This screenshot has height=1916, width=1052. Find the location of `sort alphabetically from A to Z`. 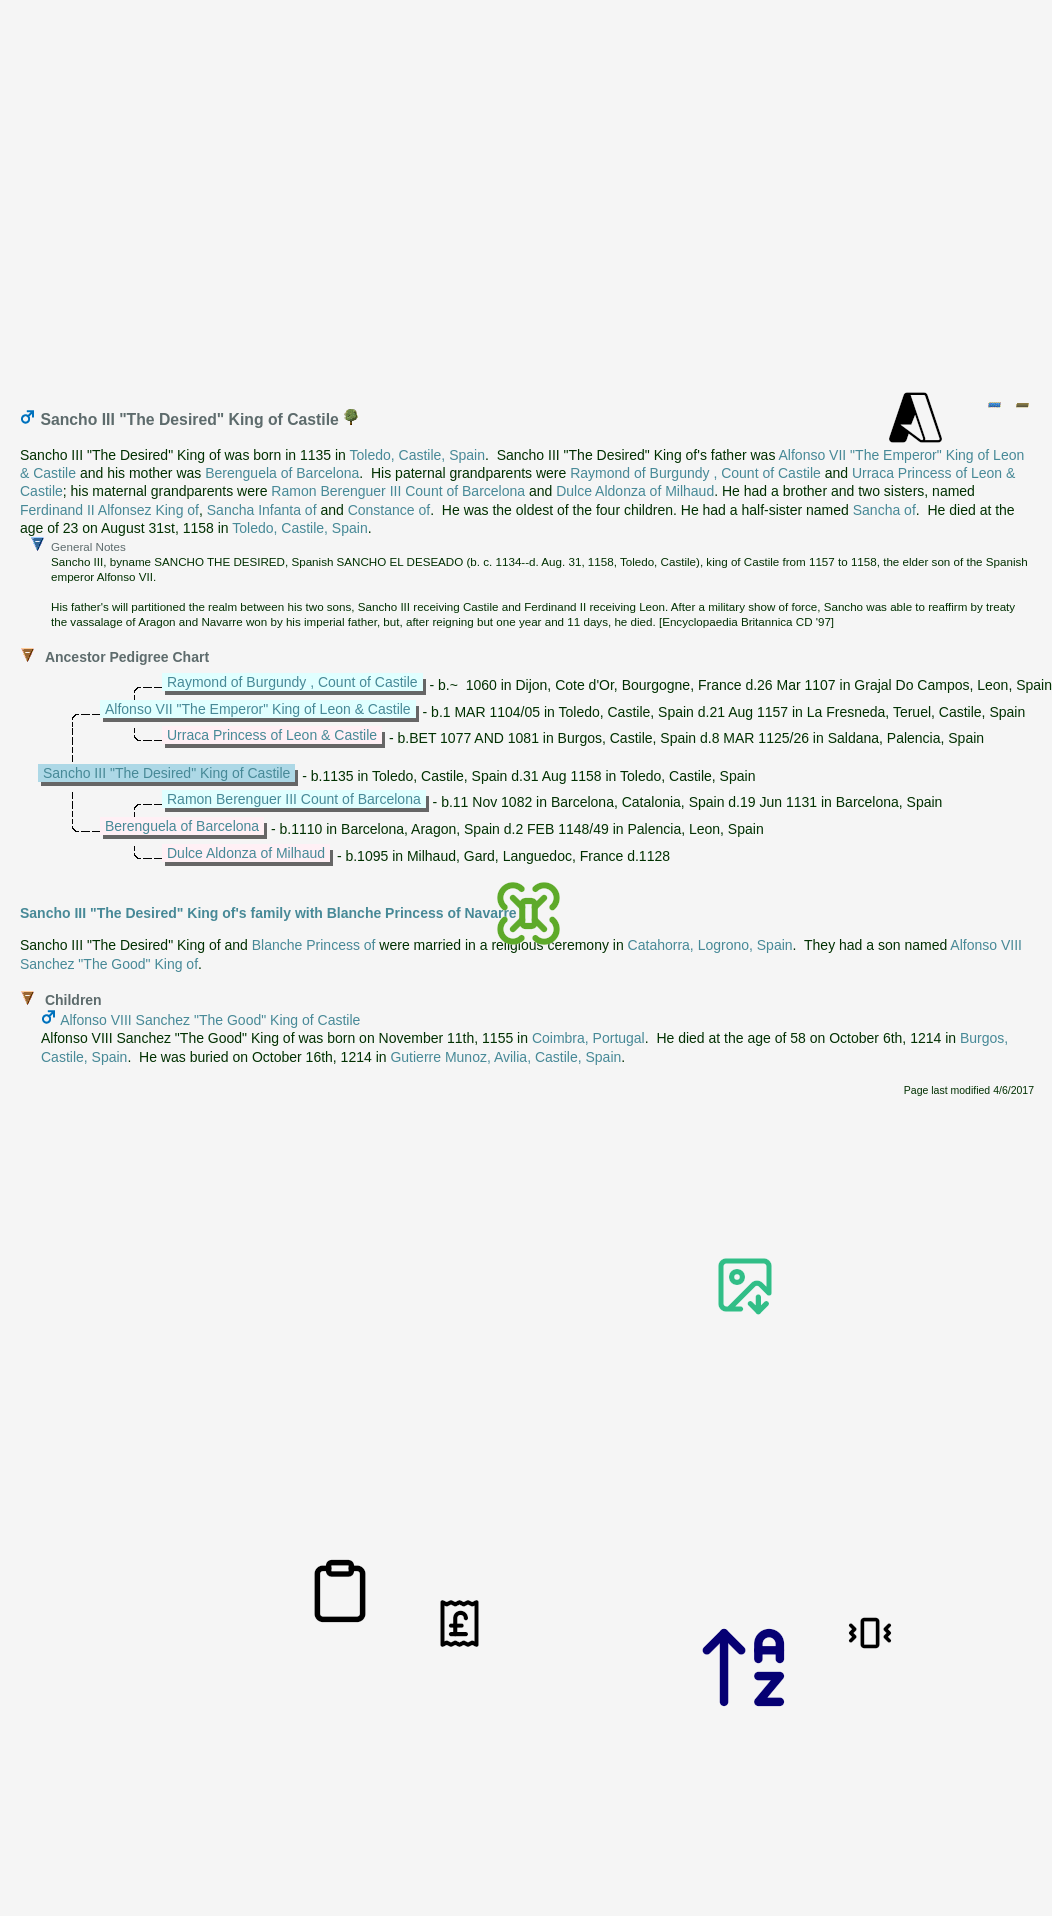

sort alphabetically from A to Z is located at coordinates (745, 1667).